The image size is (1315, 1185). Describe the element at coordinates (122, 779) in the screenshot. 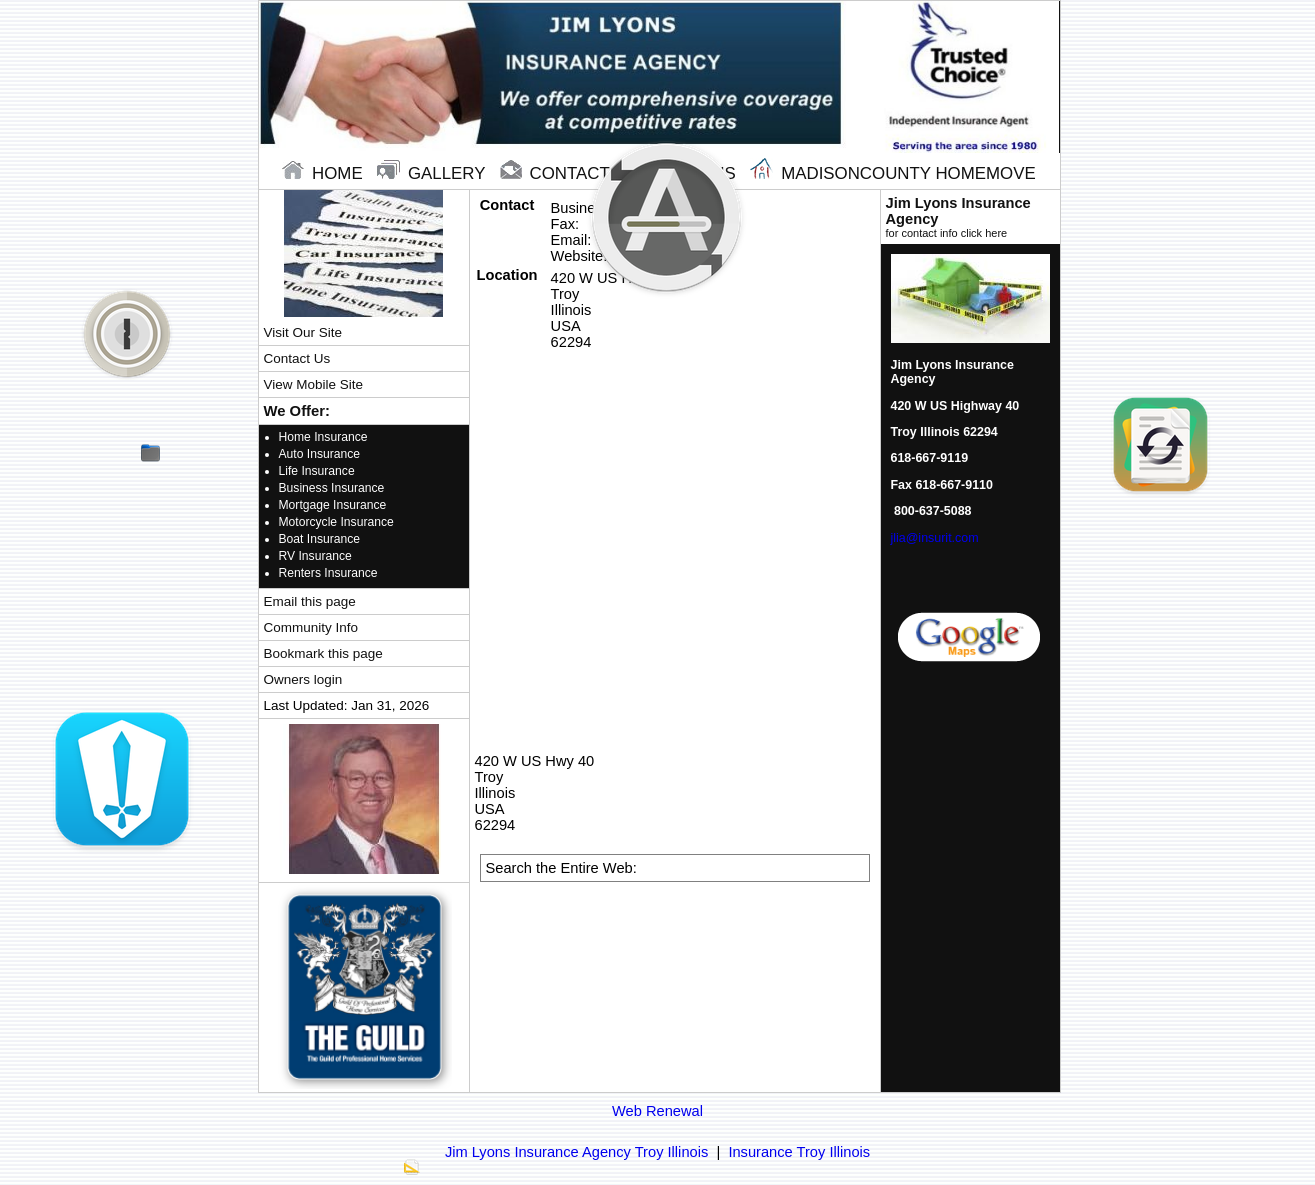

I see `open heroic games launcher` at that location.